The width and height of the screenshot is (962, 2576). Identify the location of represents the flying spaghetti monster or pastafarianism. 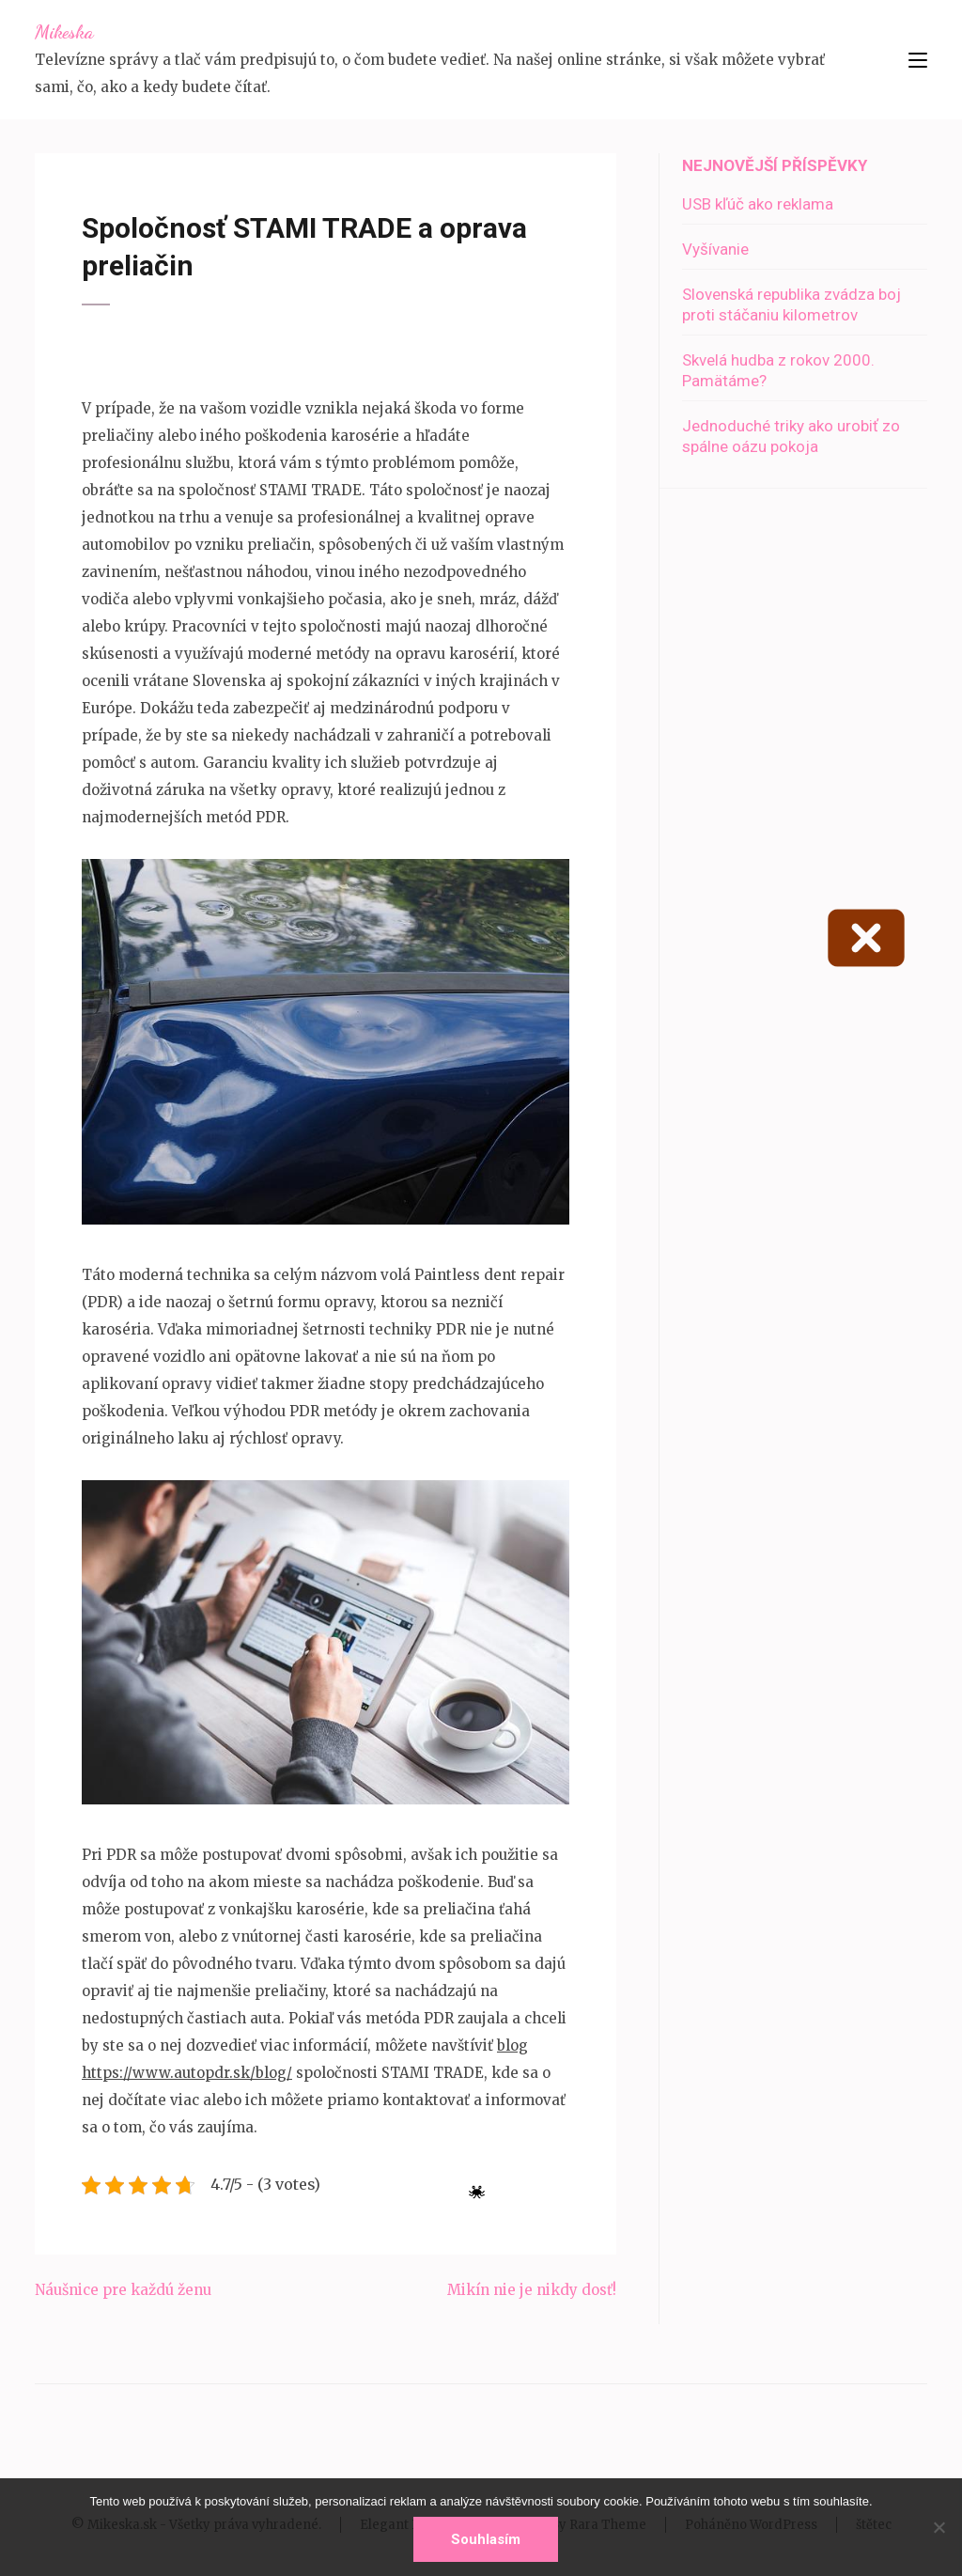
(476, 2192).